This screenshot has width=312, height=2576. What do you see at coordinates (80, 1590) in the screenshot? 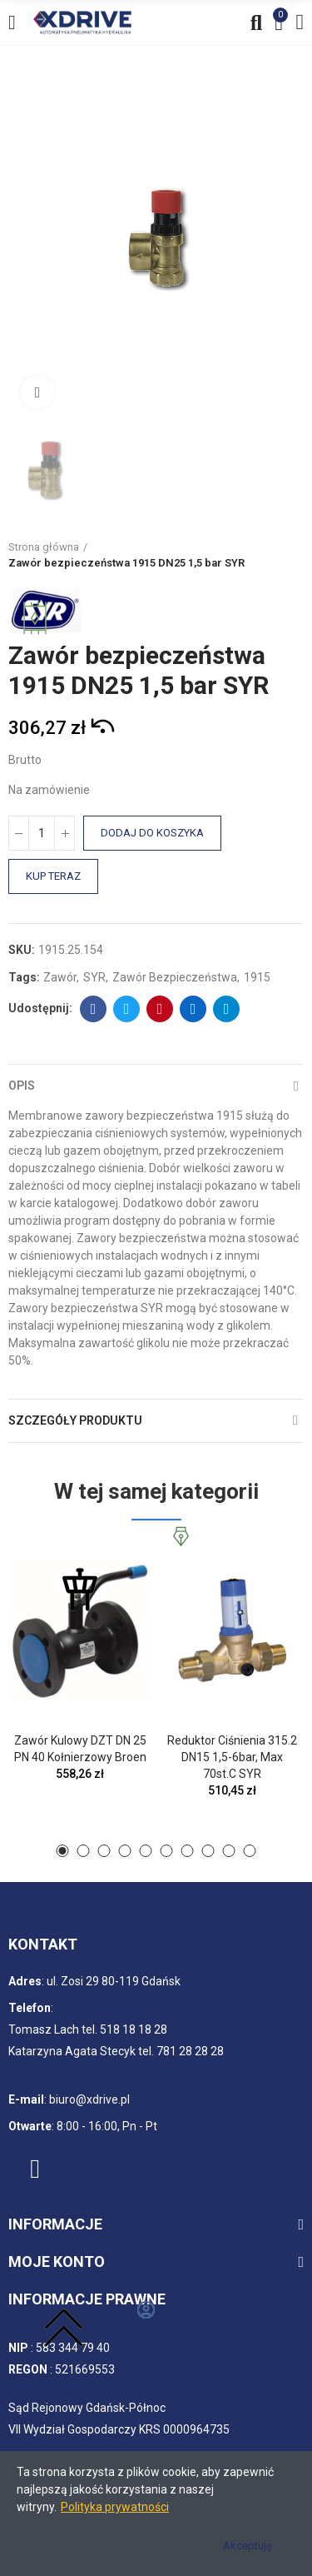
I see `access air traffic control features` at bounding box center [80, 1590].